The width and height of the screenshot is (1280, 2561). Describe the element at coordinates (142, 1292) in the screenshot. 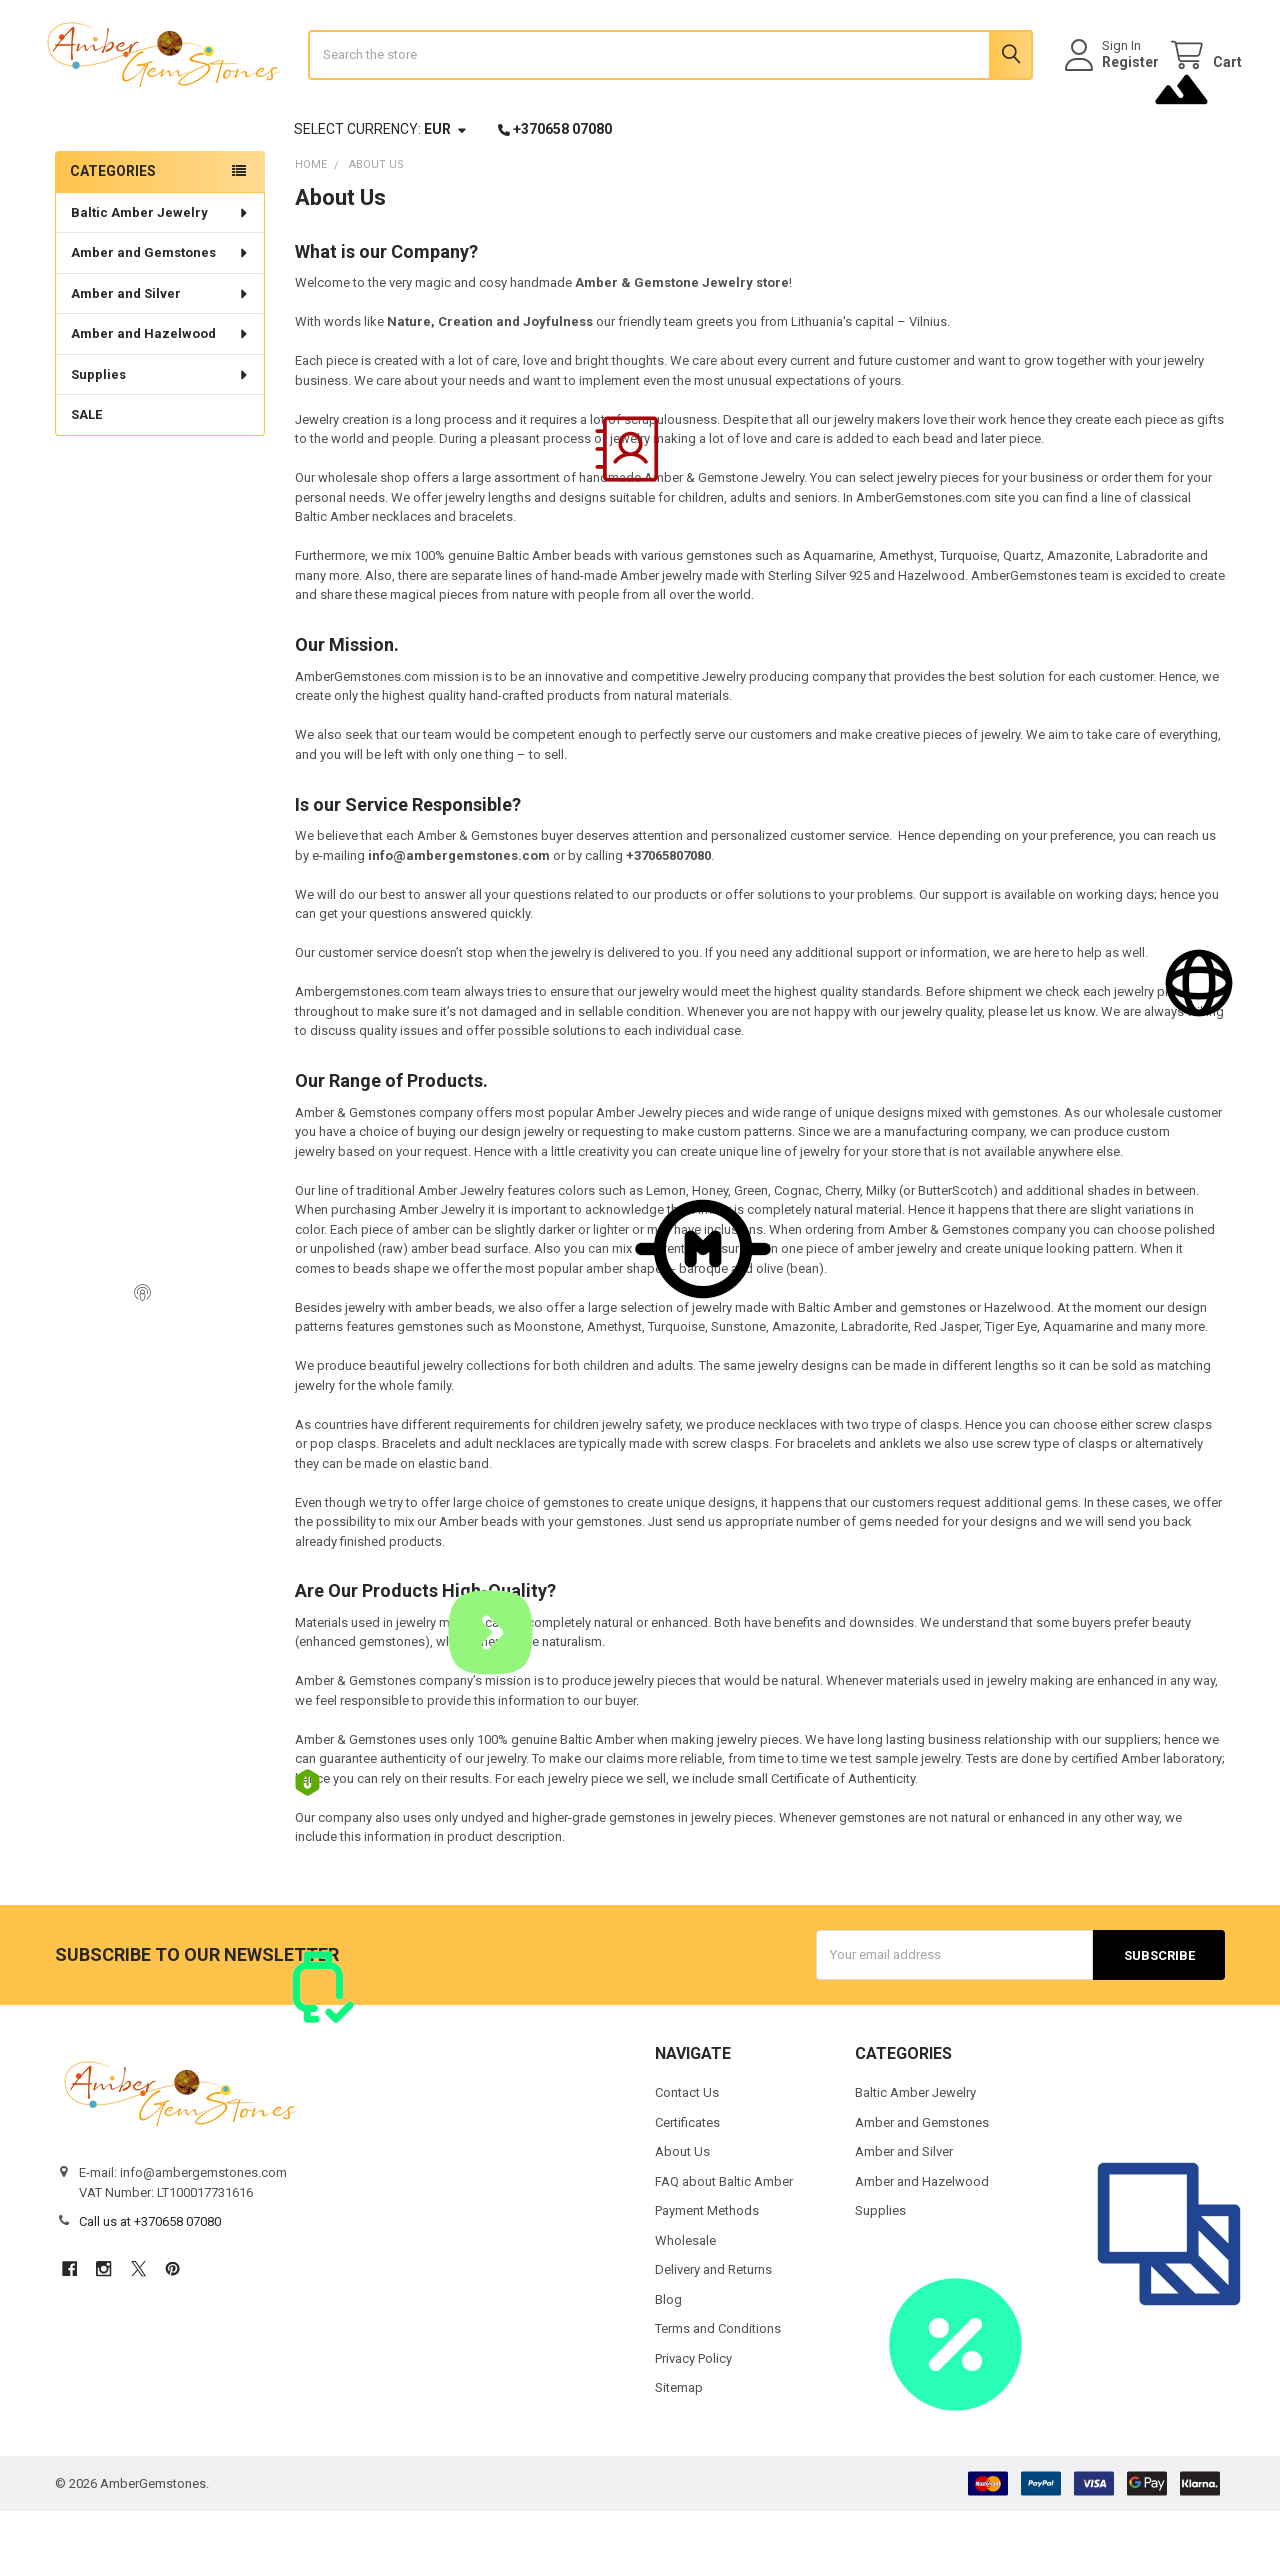

I see `open apple podcasts app` at that location.